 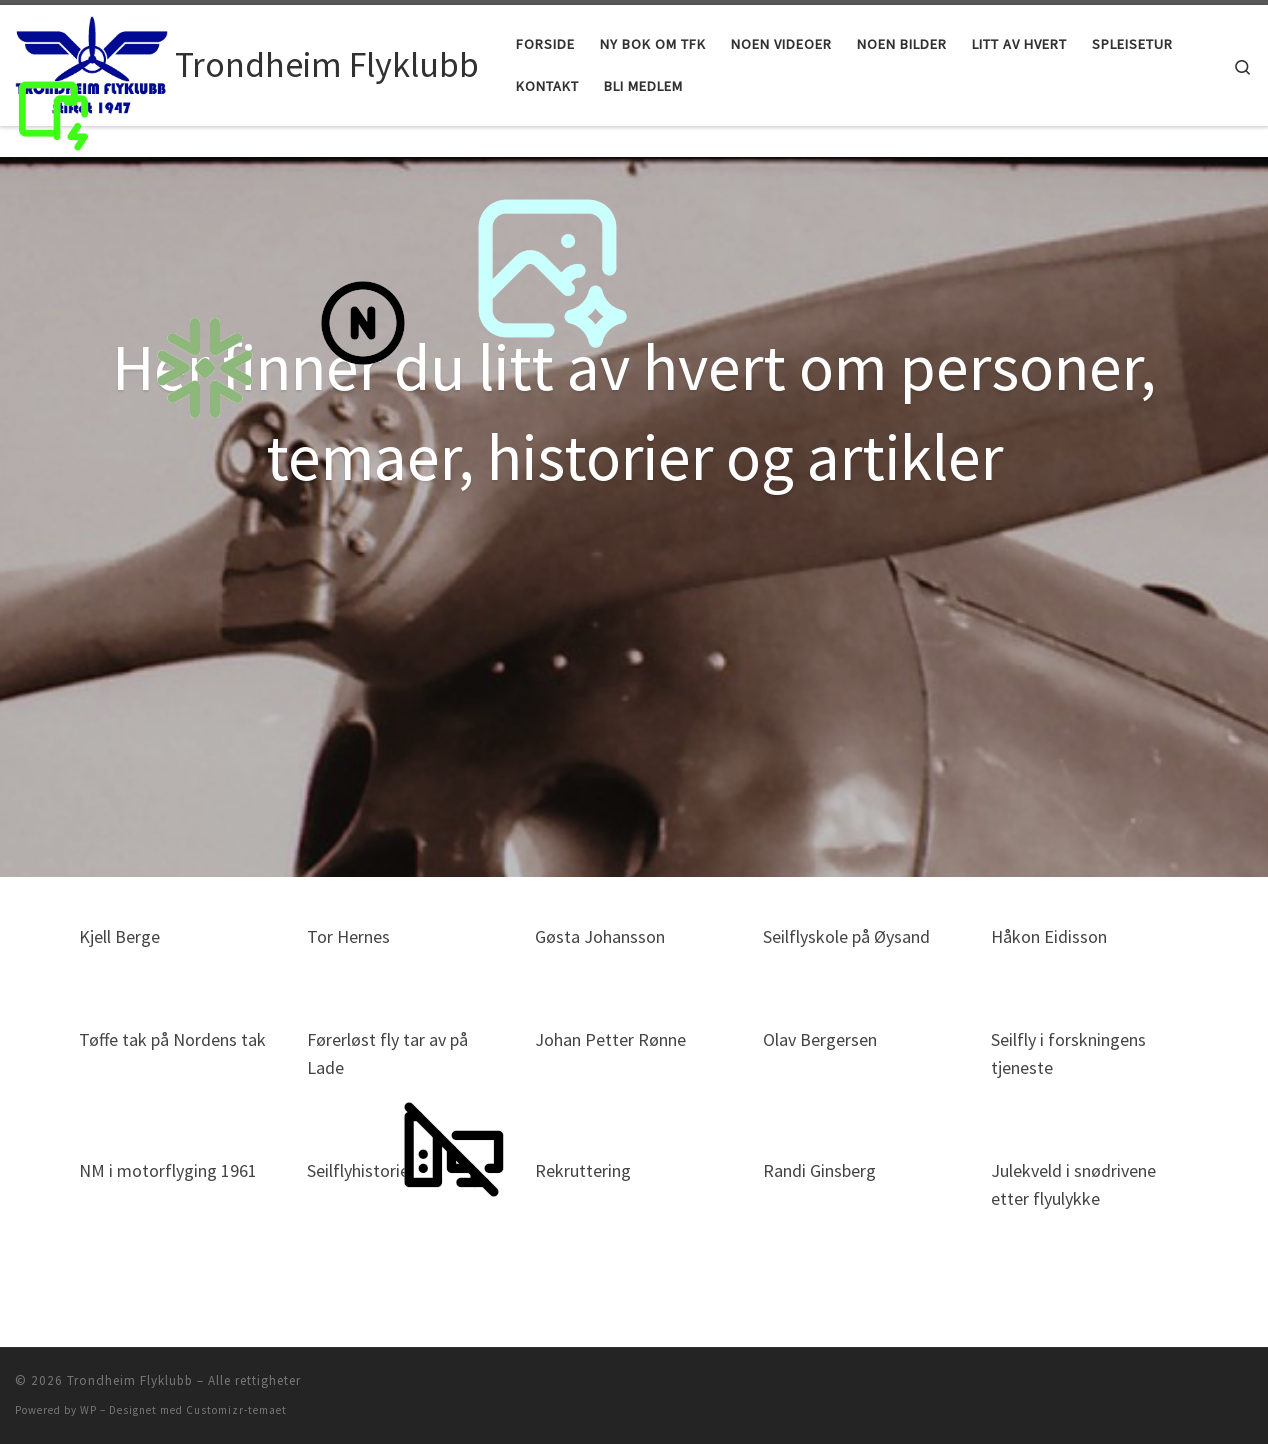 I want to click on indicates north direction on a map, so click(x=363, y=323).